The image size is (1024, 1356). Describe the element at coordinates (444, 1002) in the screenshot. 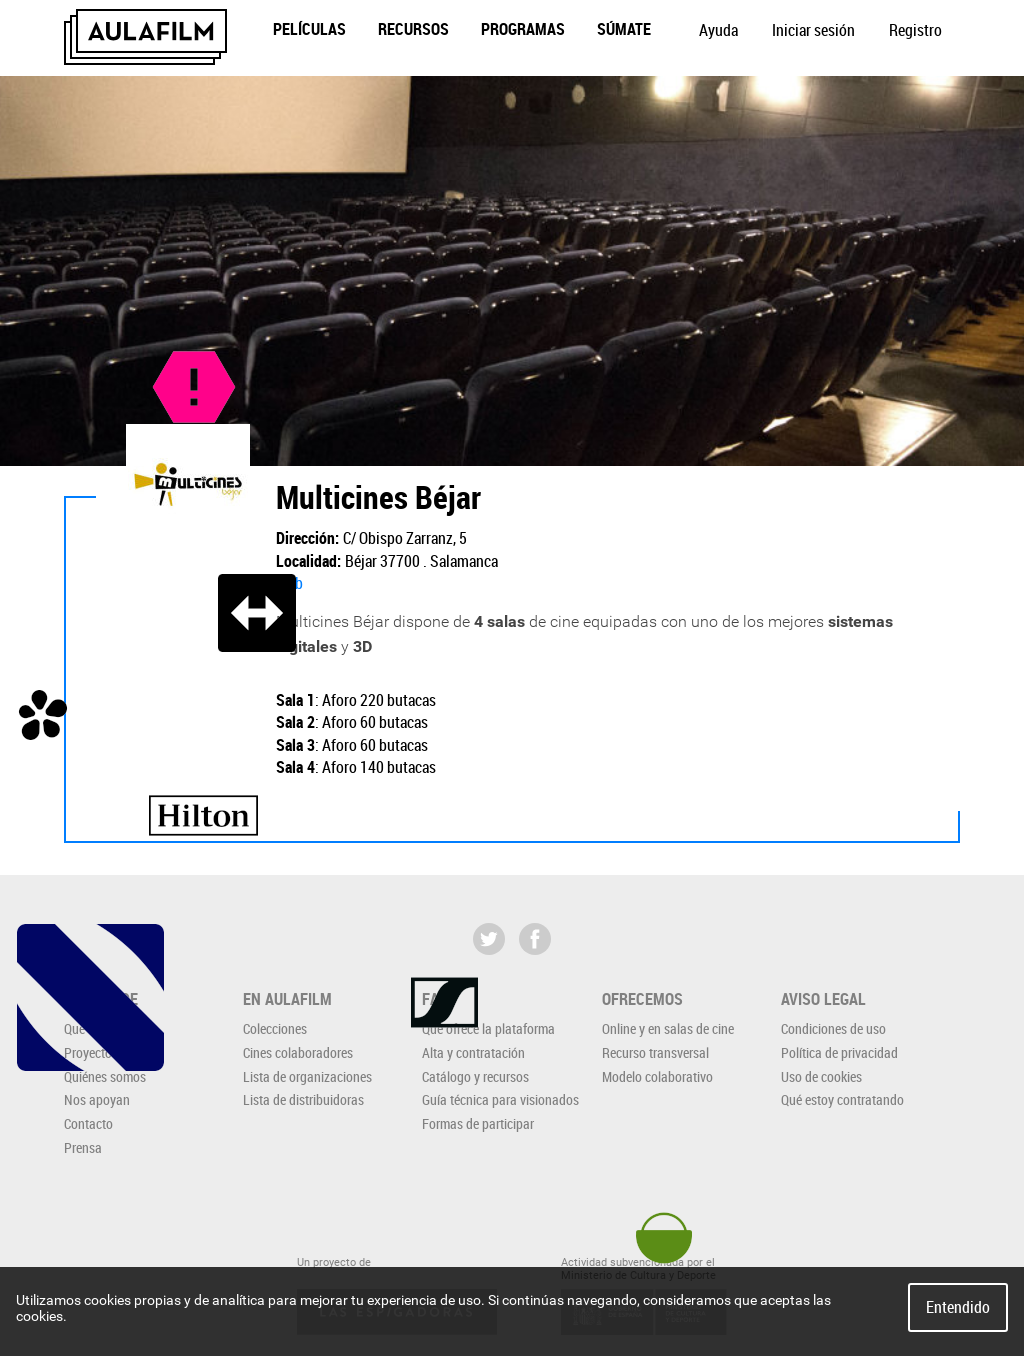

I see `visit the Sennheiser website or app` at that location.